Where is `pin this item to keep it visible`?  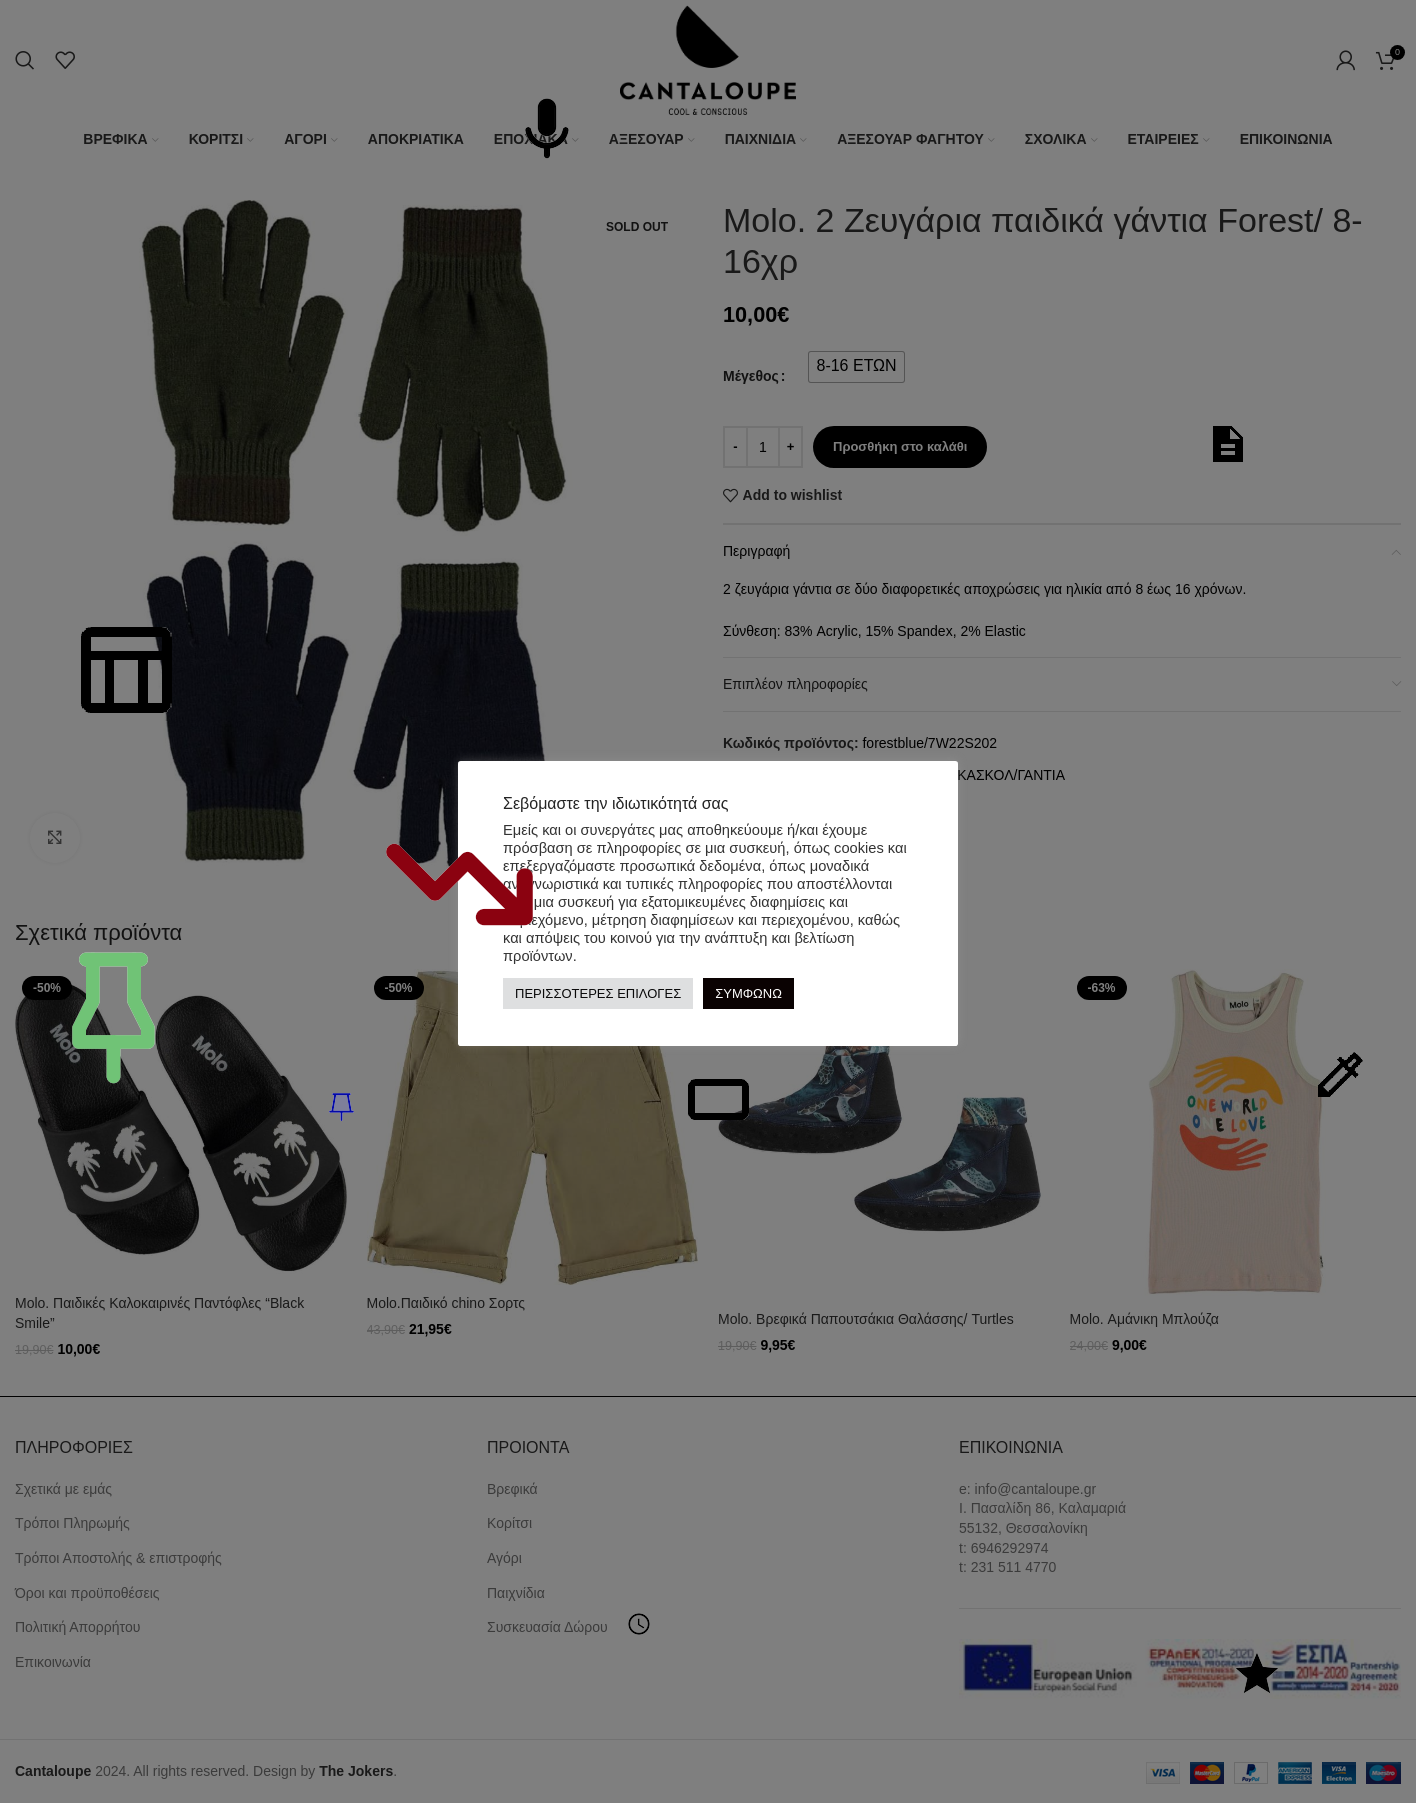 pin this item to keep it visible is located at coordinates (113, 1014).